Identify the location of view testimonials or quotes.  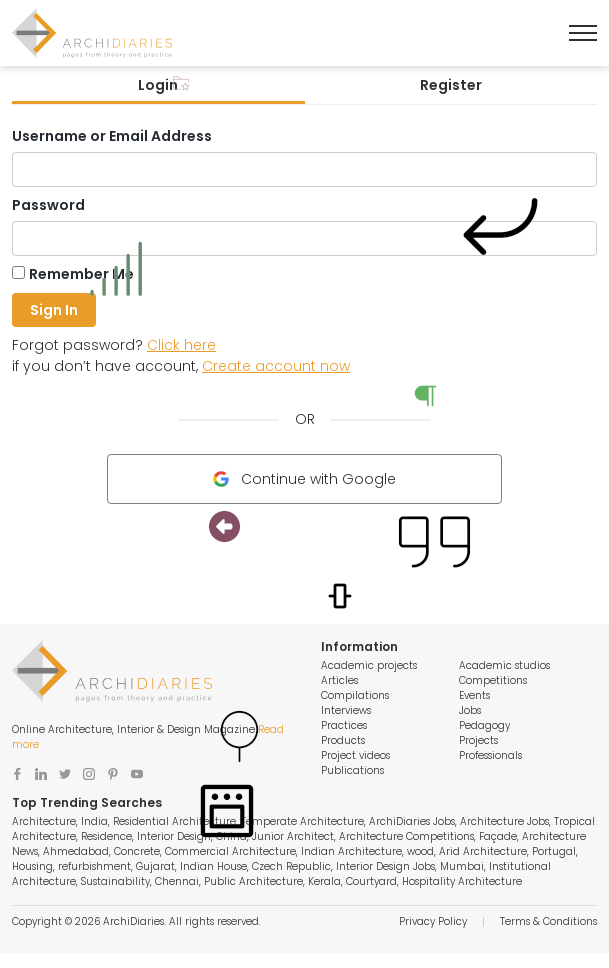
(434, 540).